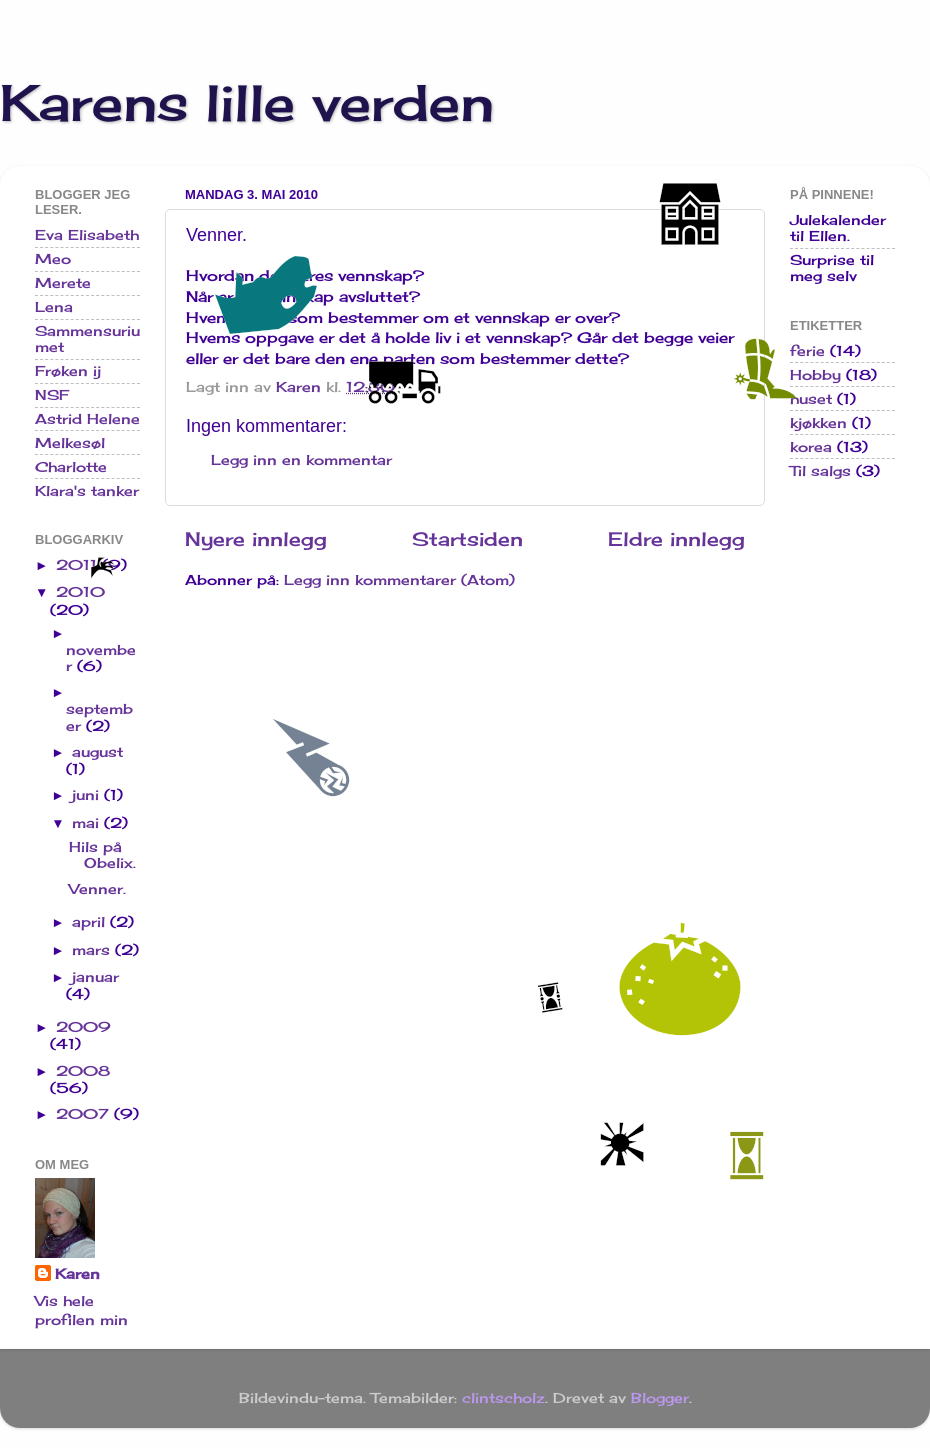 Image resolution: width=930 pixels, height=1448 pixels. I want to click on select South Africa as your region, so click(266, 295).